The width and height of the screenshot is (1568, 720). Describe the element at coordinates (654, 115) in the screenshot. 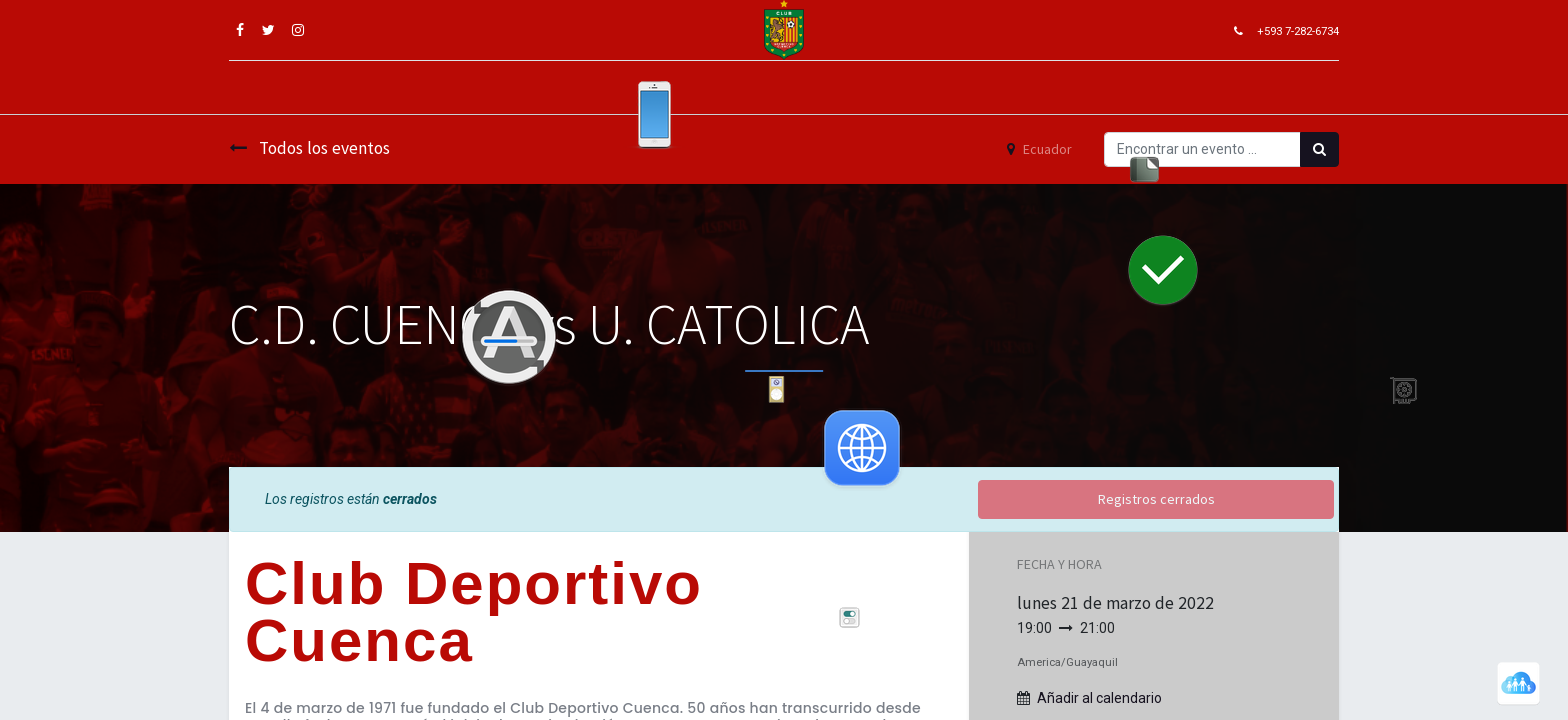

I see `connect or sync an iPhone device` at that location.